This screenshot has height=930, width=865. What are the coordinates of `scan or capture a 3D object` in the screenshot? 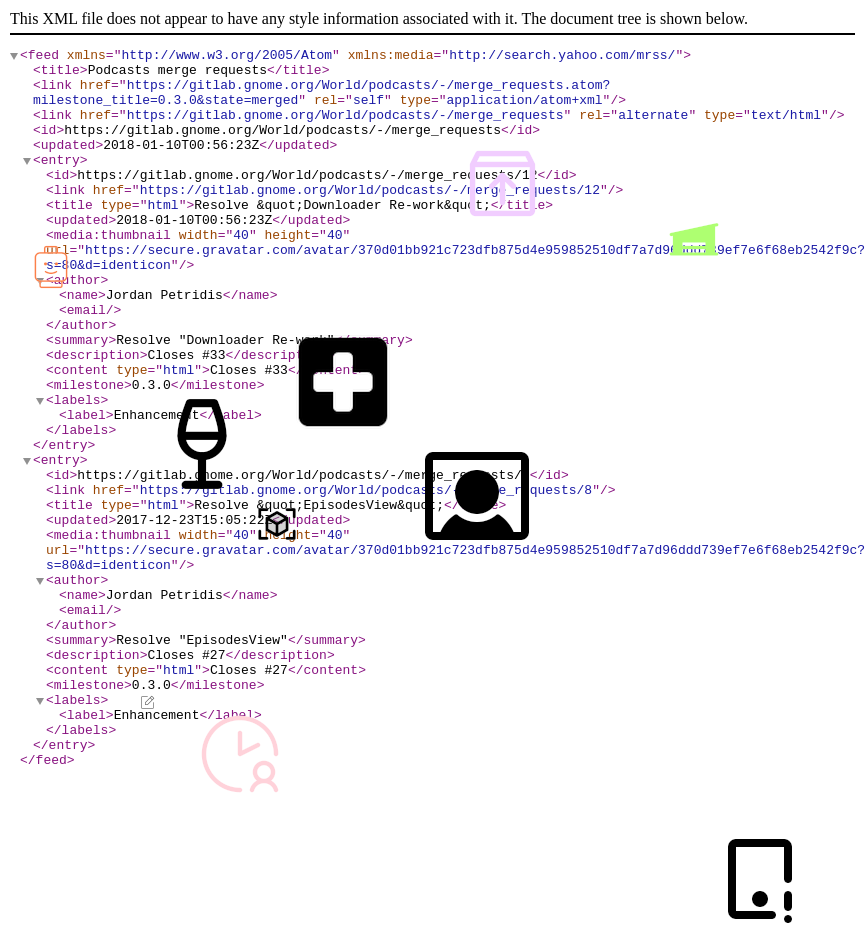 It's located at (277, 524).